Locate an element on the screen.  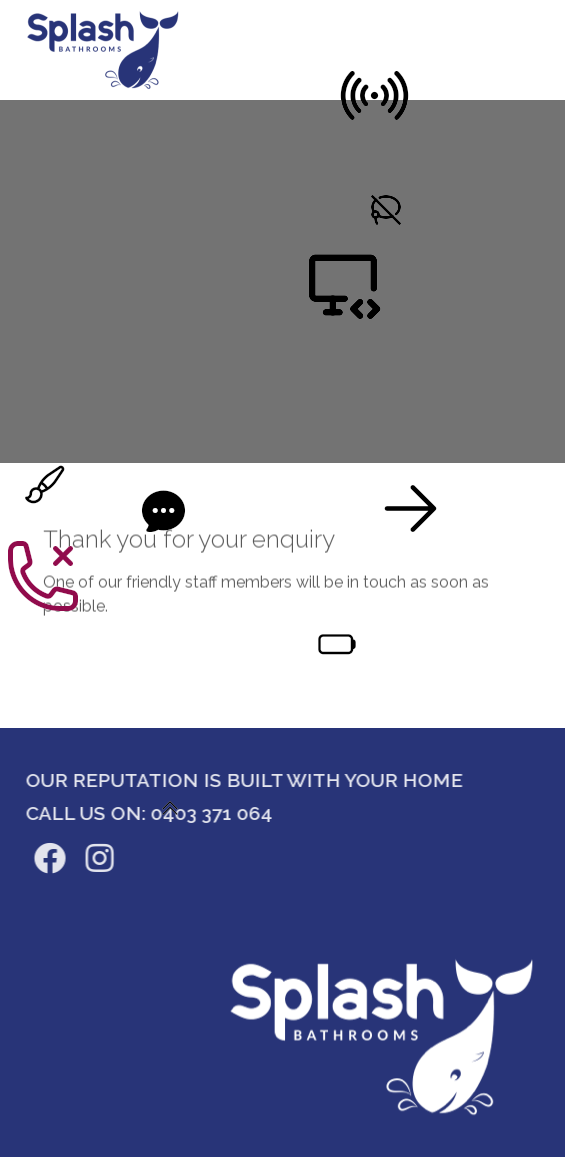
access desktop development environment is located at coordinates (343, 285).